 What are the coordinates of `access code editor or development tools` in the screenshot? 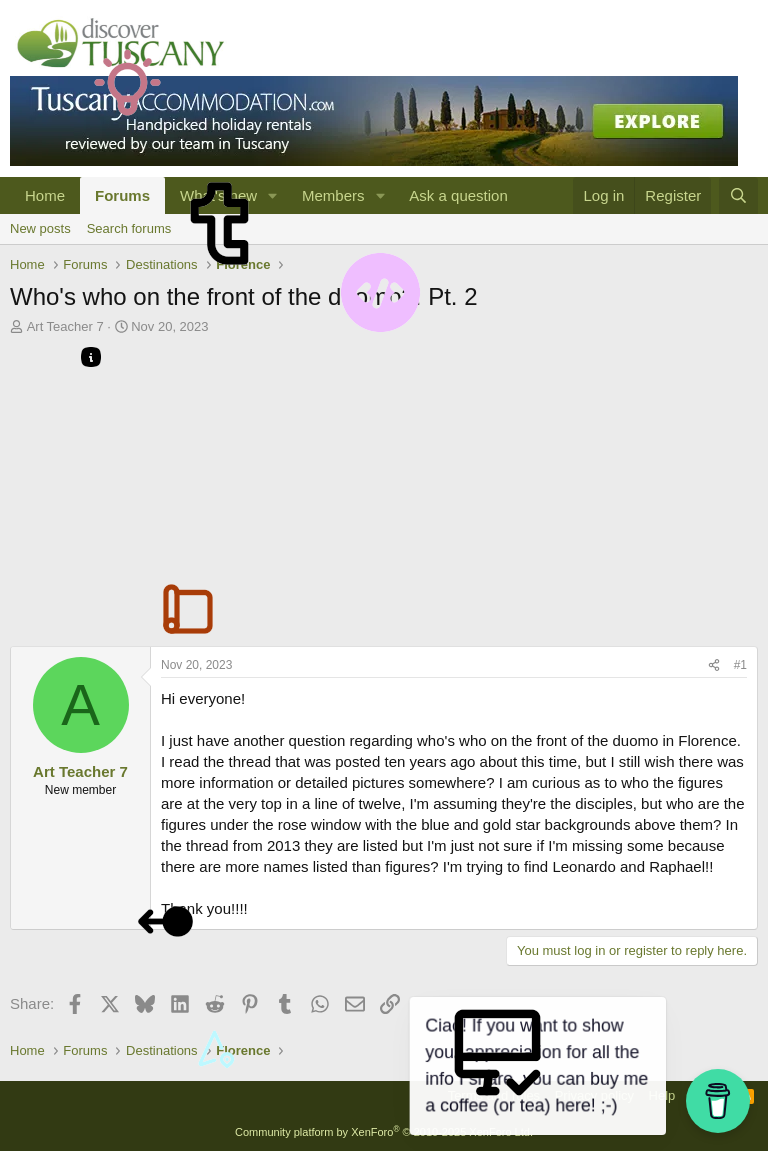 It's located at (380, 292).